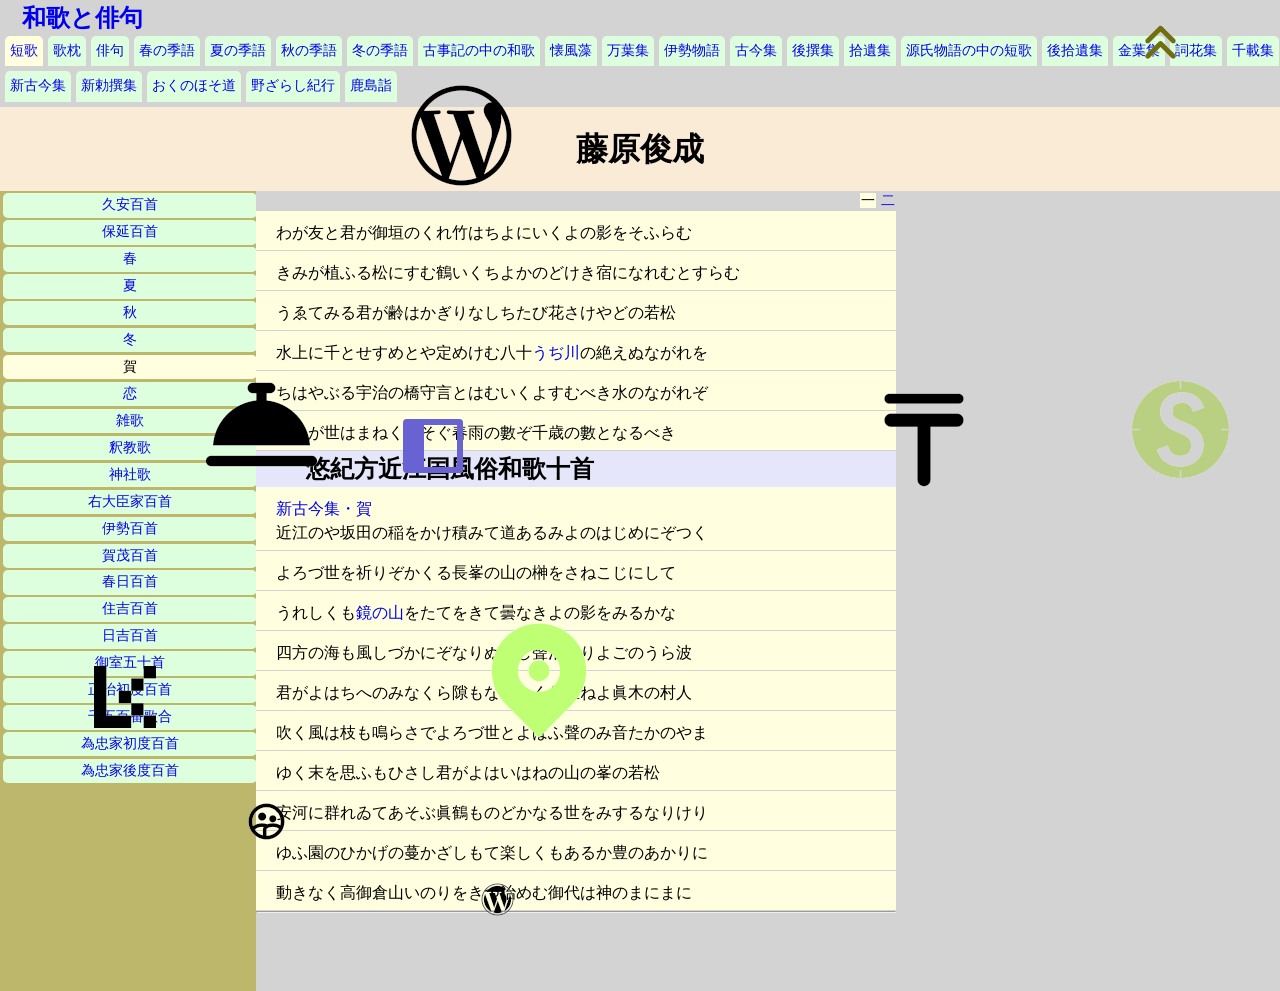 The image size is (1280, 991). What do you see at coordinates (125, 697) in the screenshot?
I see `livekit logo - real-time audio/video platform branding` at bounding box center [125, 697].